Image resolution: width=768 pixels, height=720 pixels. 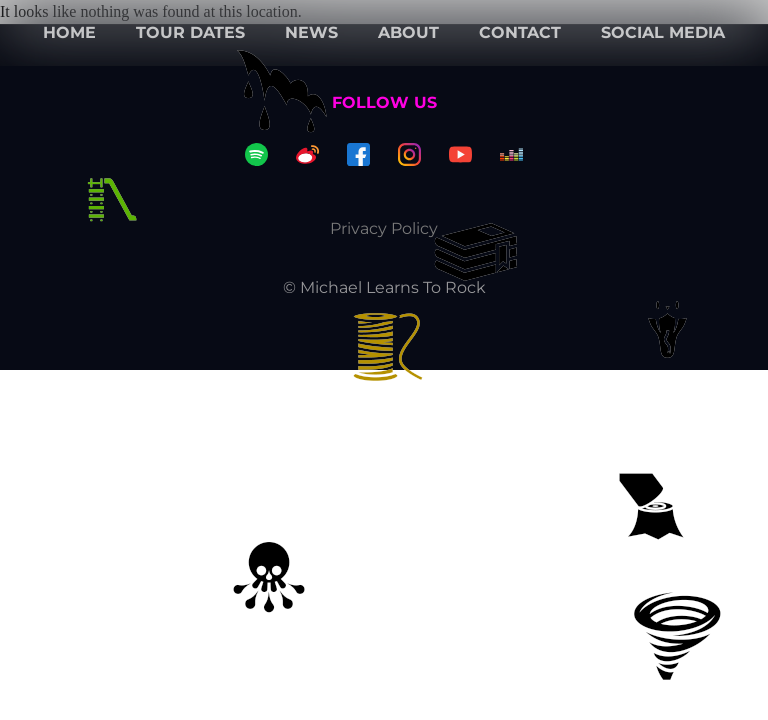 I want to click on access your library or book collection, so click(x=476, y=252).